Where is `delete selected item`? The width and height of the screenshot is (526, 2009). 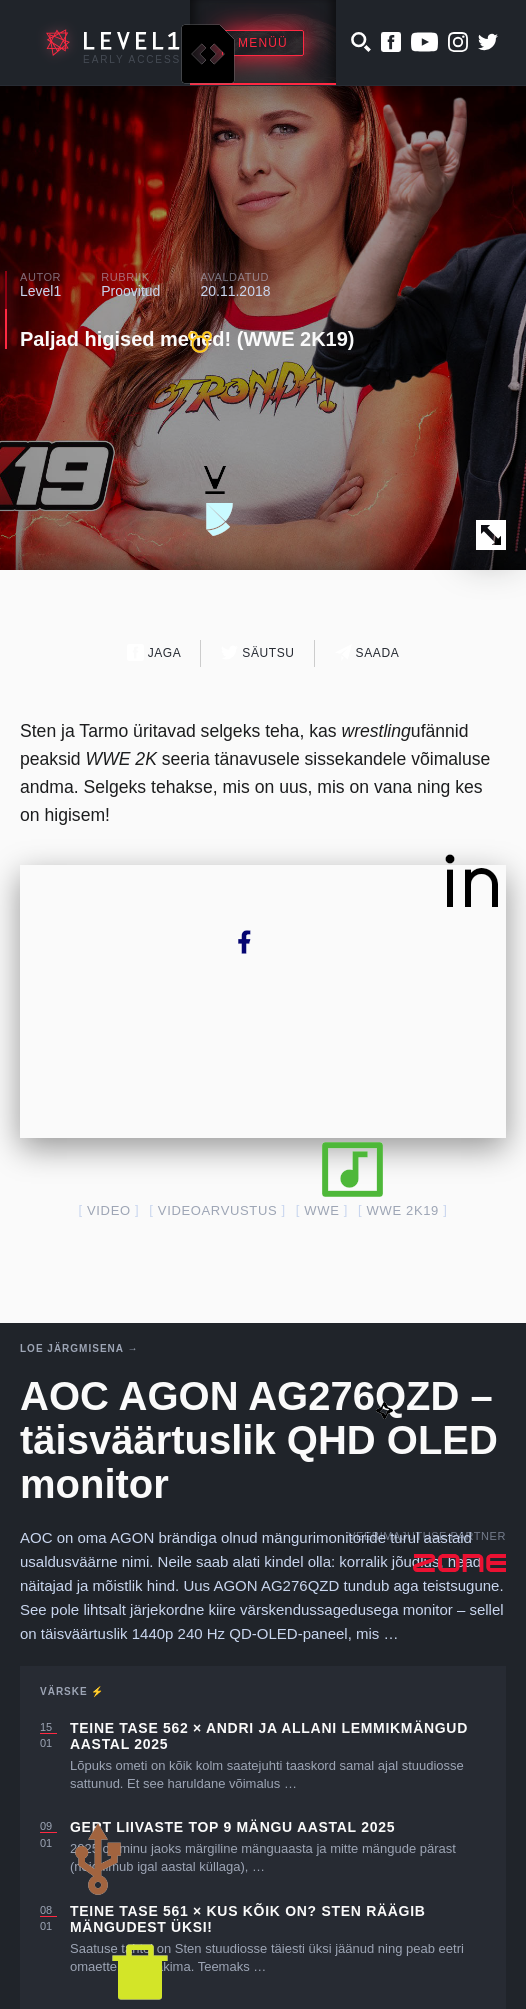 delete selected item is located at coordinates (140, 1972).